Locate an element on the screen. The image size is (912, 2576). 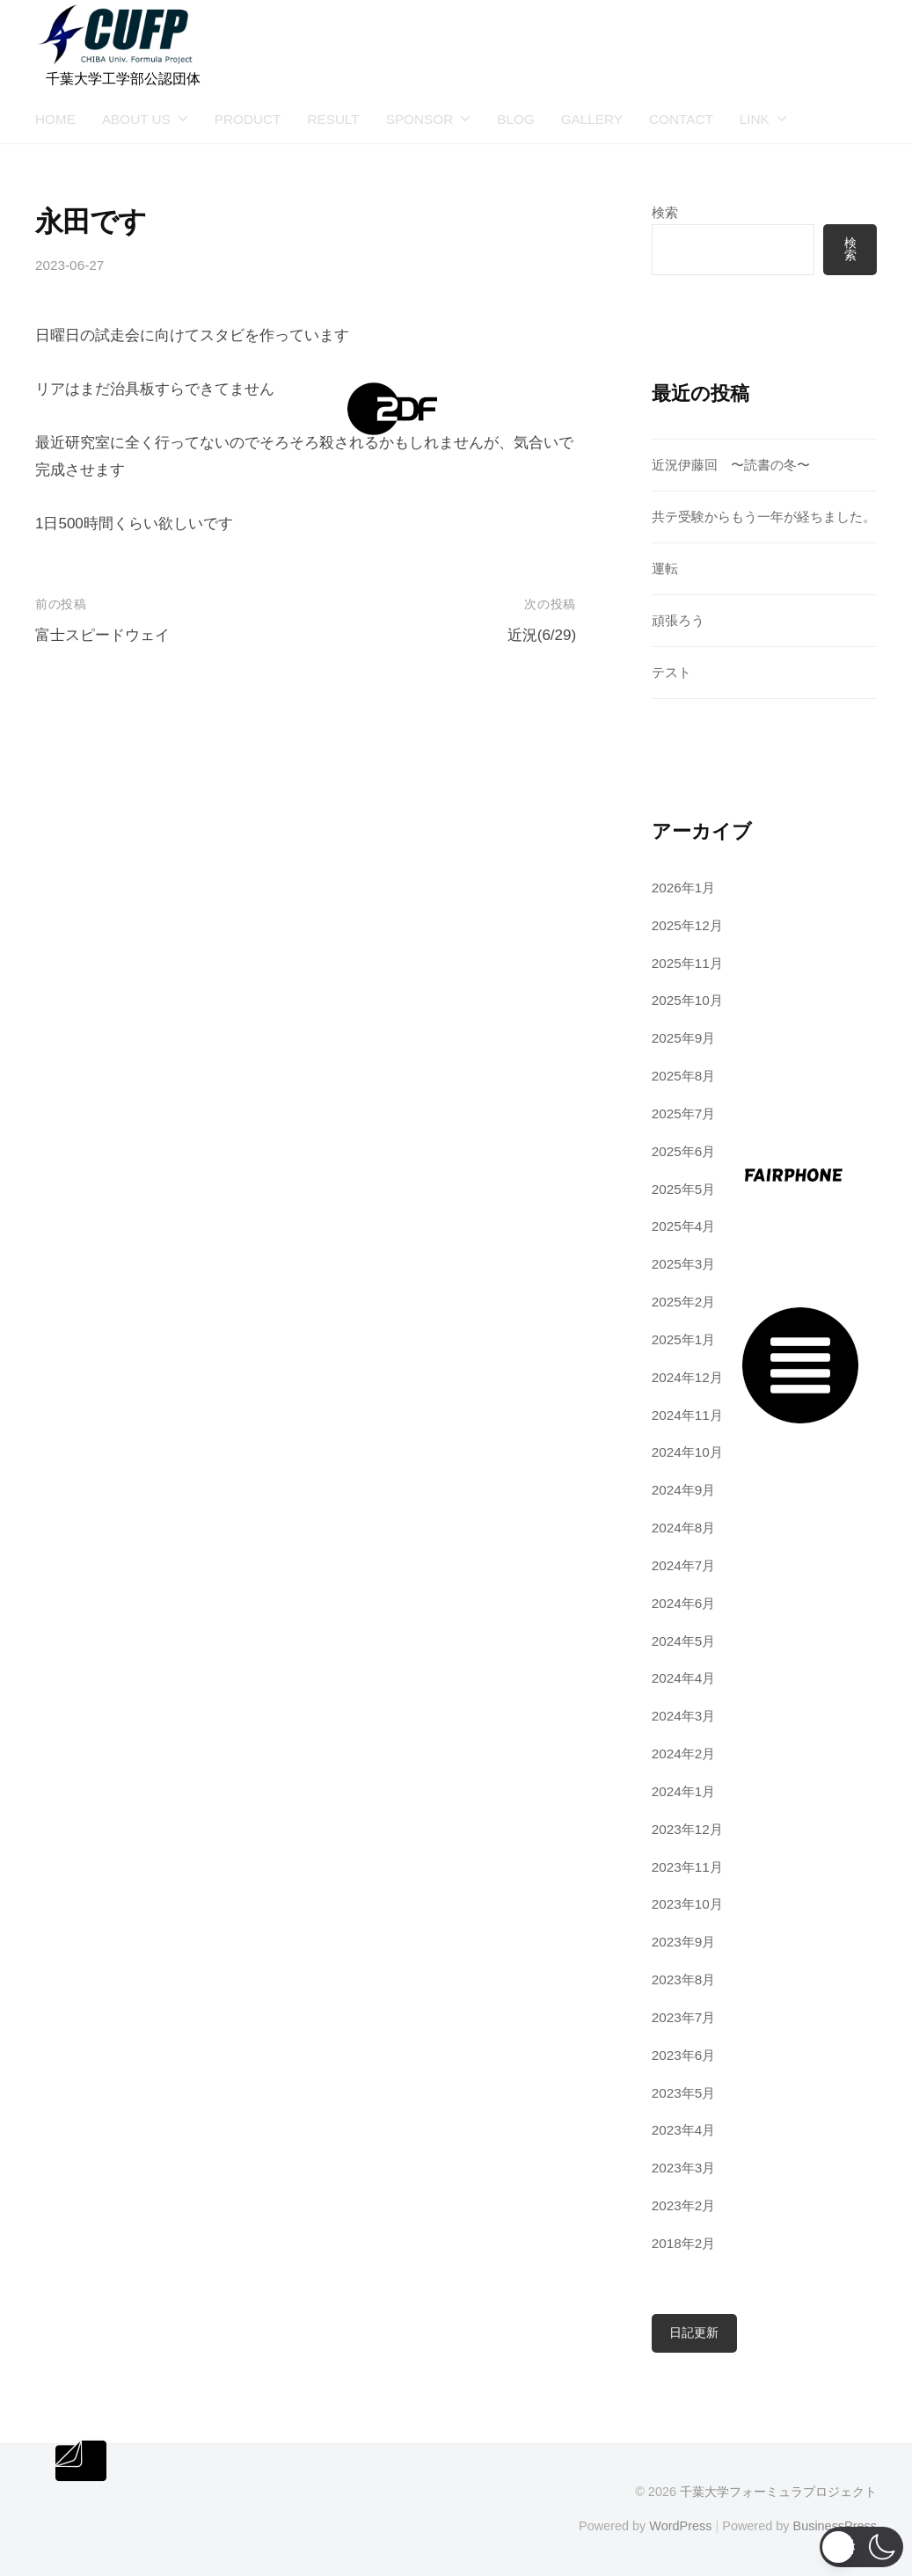
open the Files app is located at coordinates (81, 2461).